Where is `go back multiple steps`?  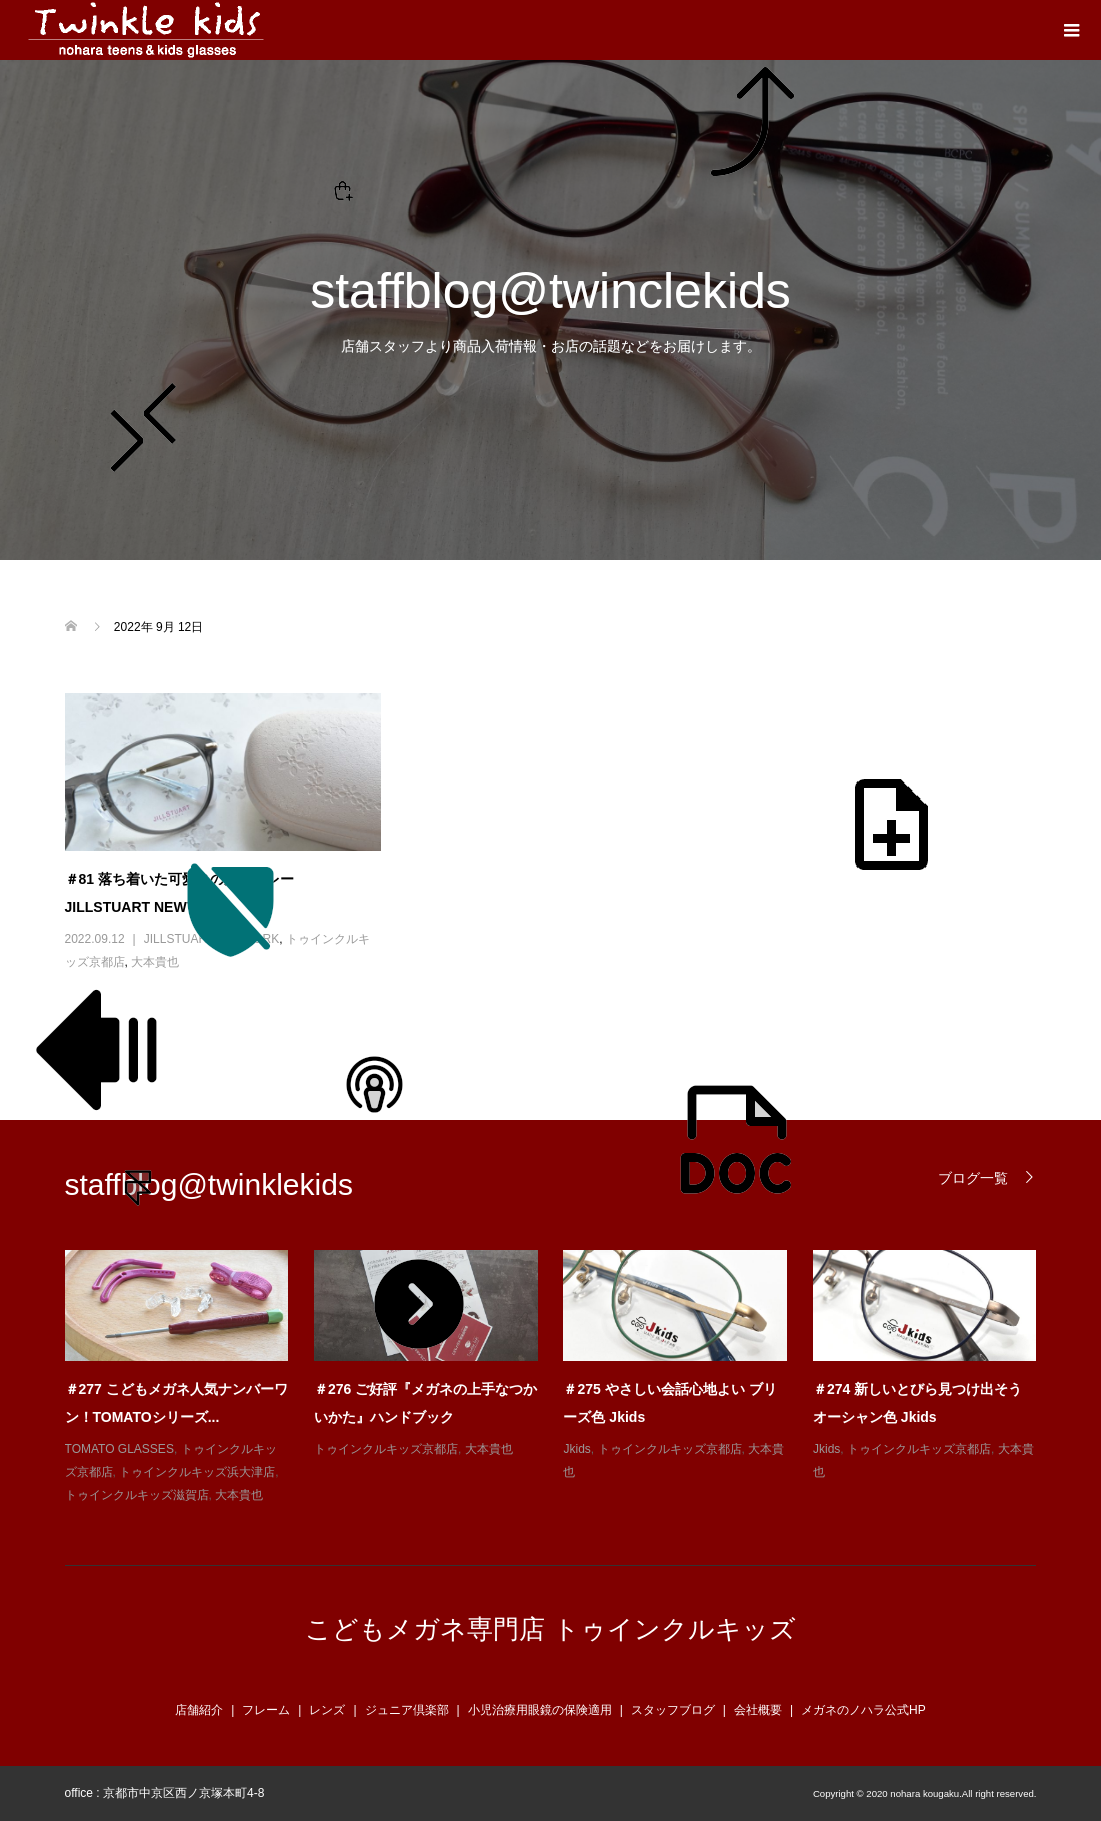 go back multiple steps is located at coordinates (101, 1050).